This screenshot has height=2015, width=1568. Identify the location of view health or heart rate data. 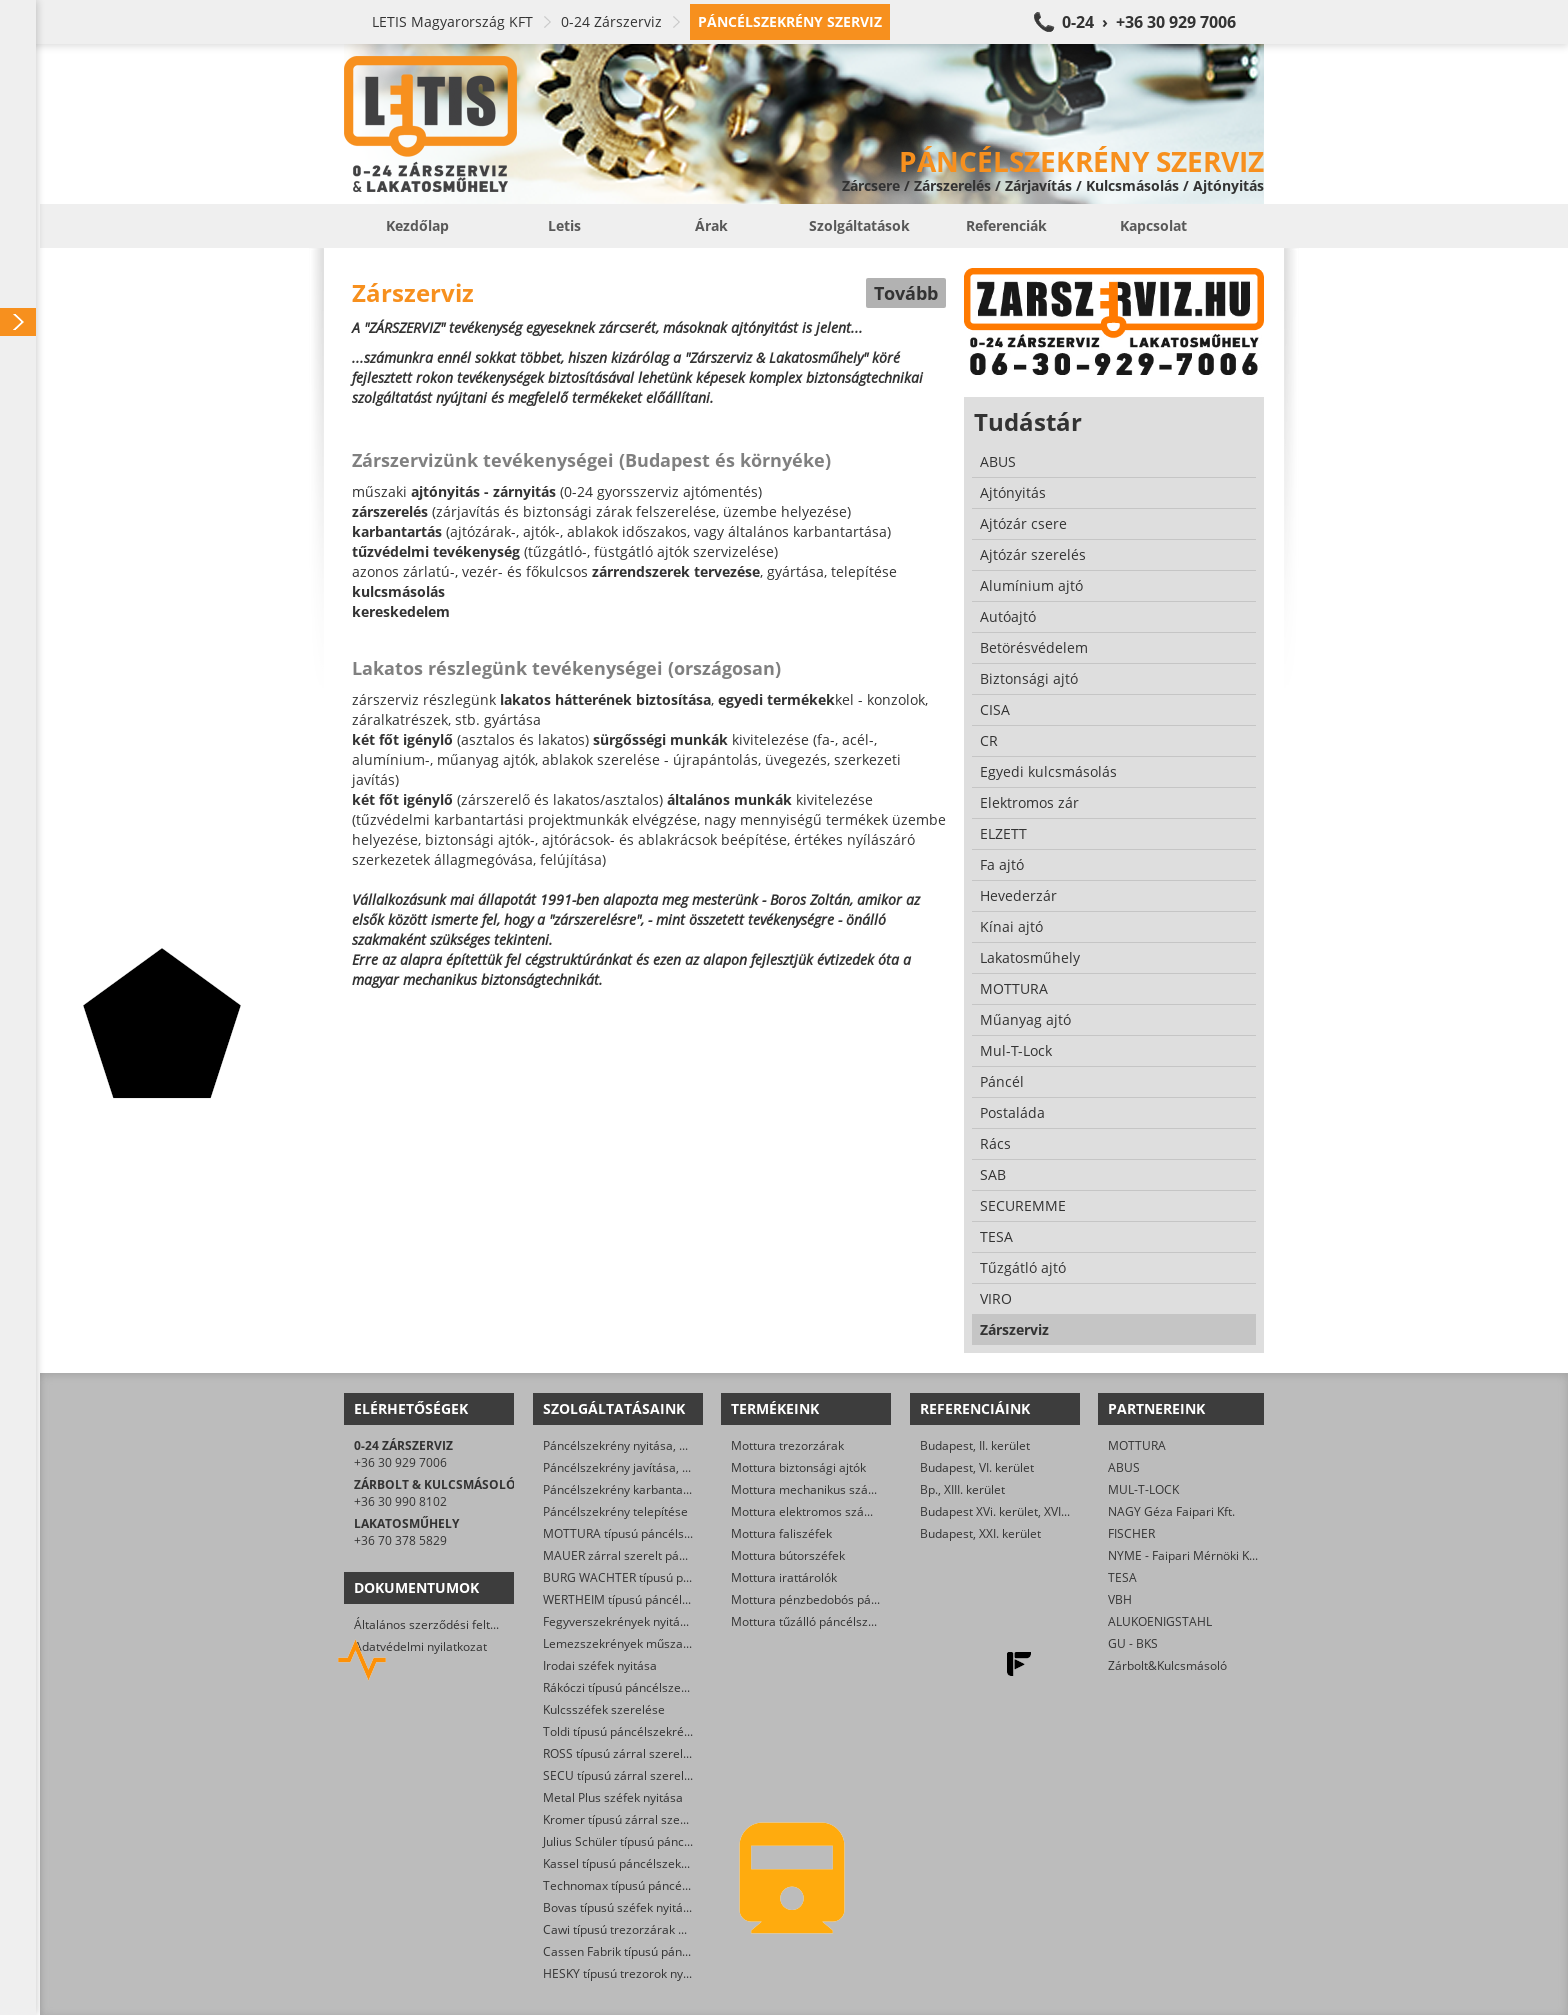
(362, 1660).